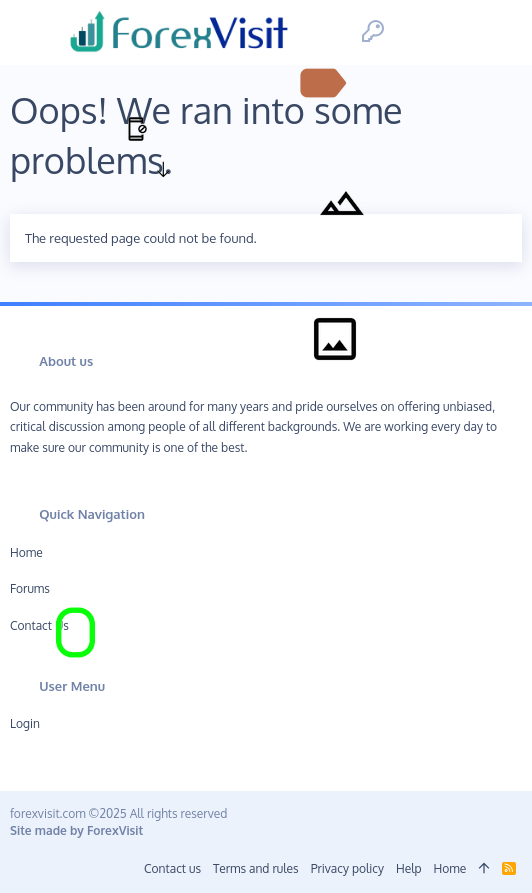 Image resolution: width=532 pixels, height=893 pixels. What do you see at coordinates (75, 632) in the screenshot?
I see `the letter "o" character or text indicator` at bounding box center [75, 632].